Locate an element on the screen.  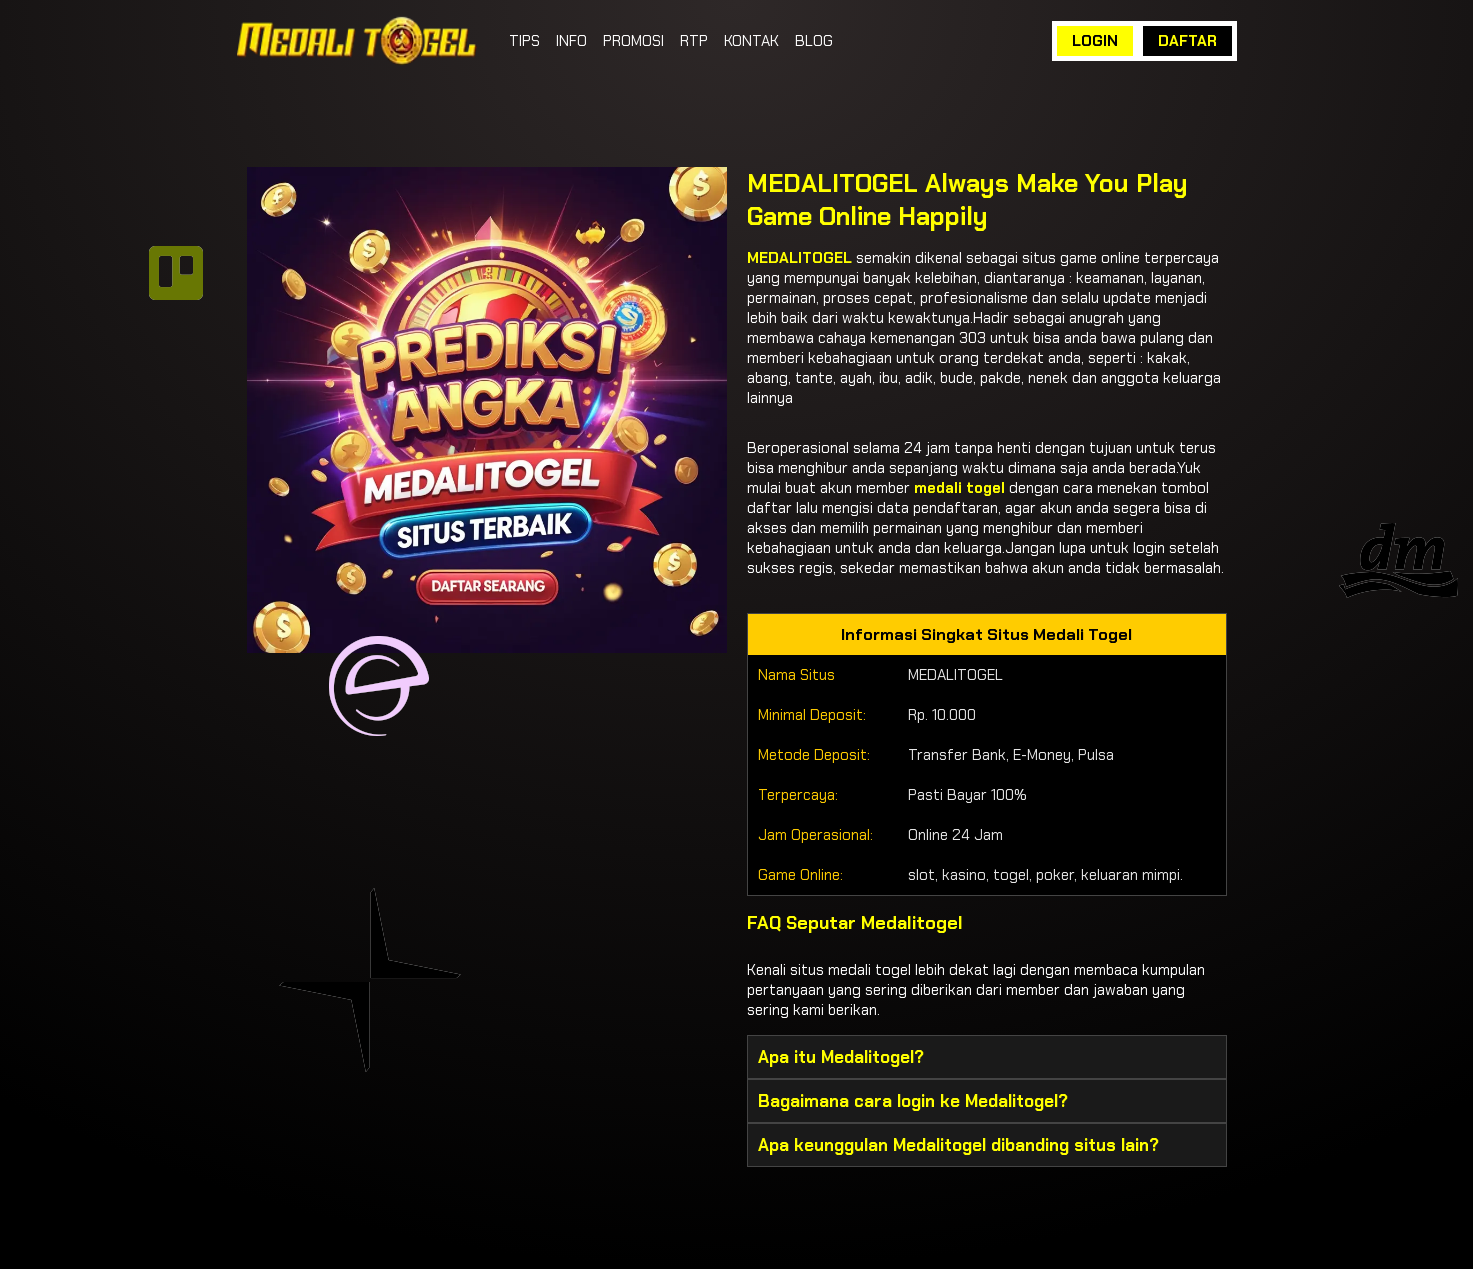
esoteric software company logo is located at coordinates (379, 686).